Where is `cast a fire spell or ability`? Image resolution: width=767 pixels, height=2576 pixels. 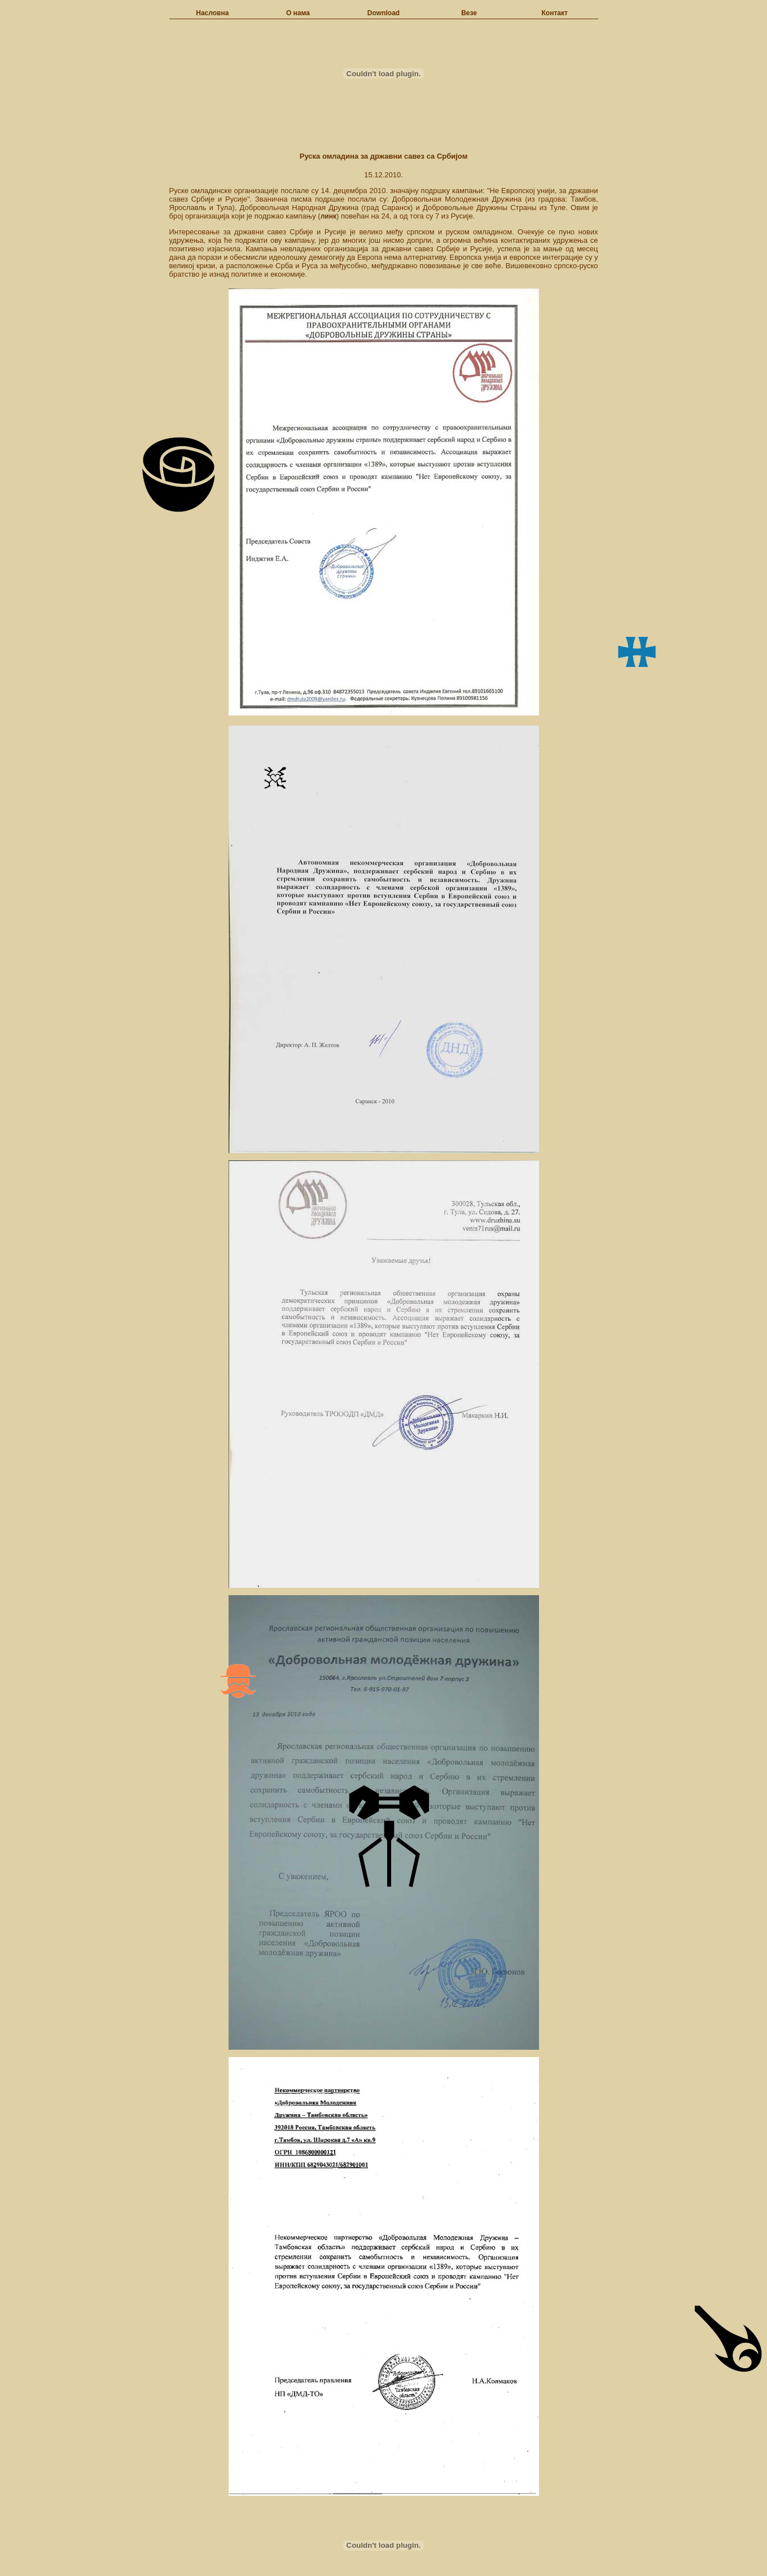
cast a fire spell or ability is located at coordinates (729, 2338).